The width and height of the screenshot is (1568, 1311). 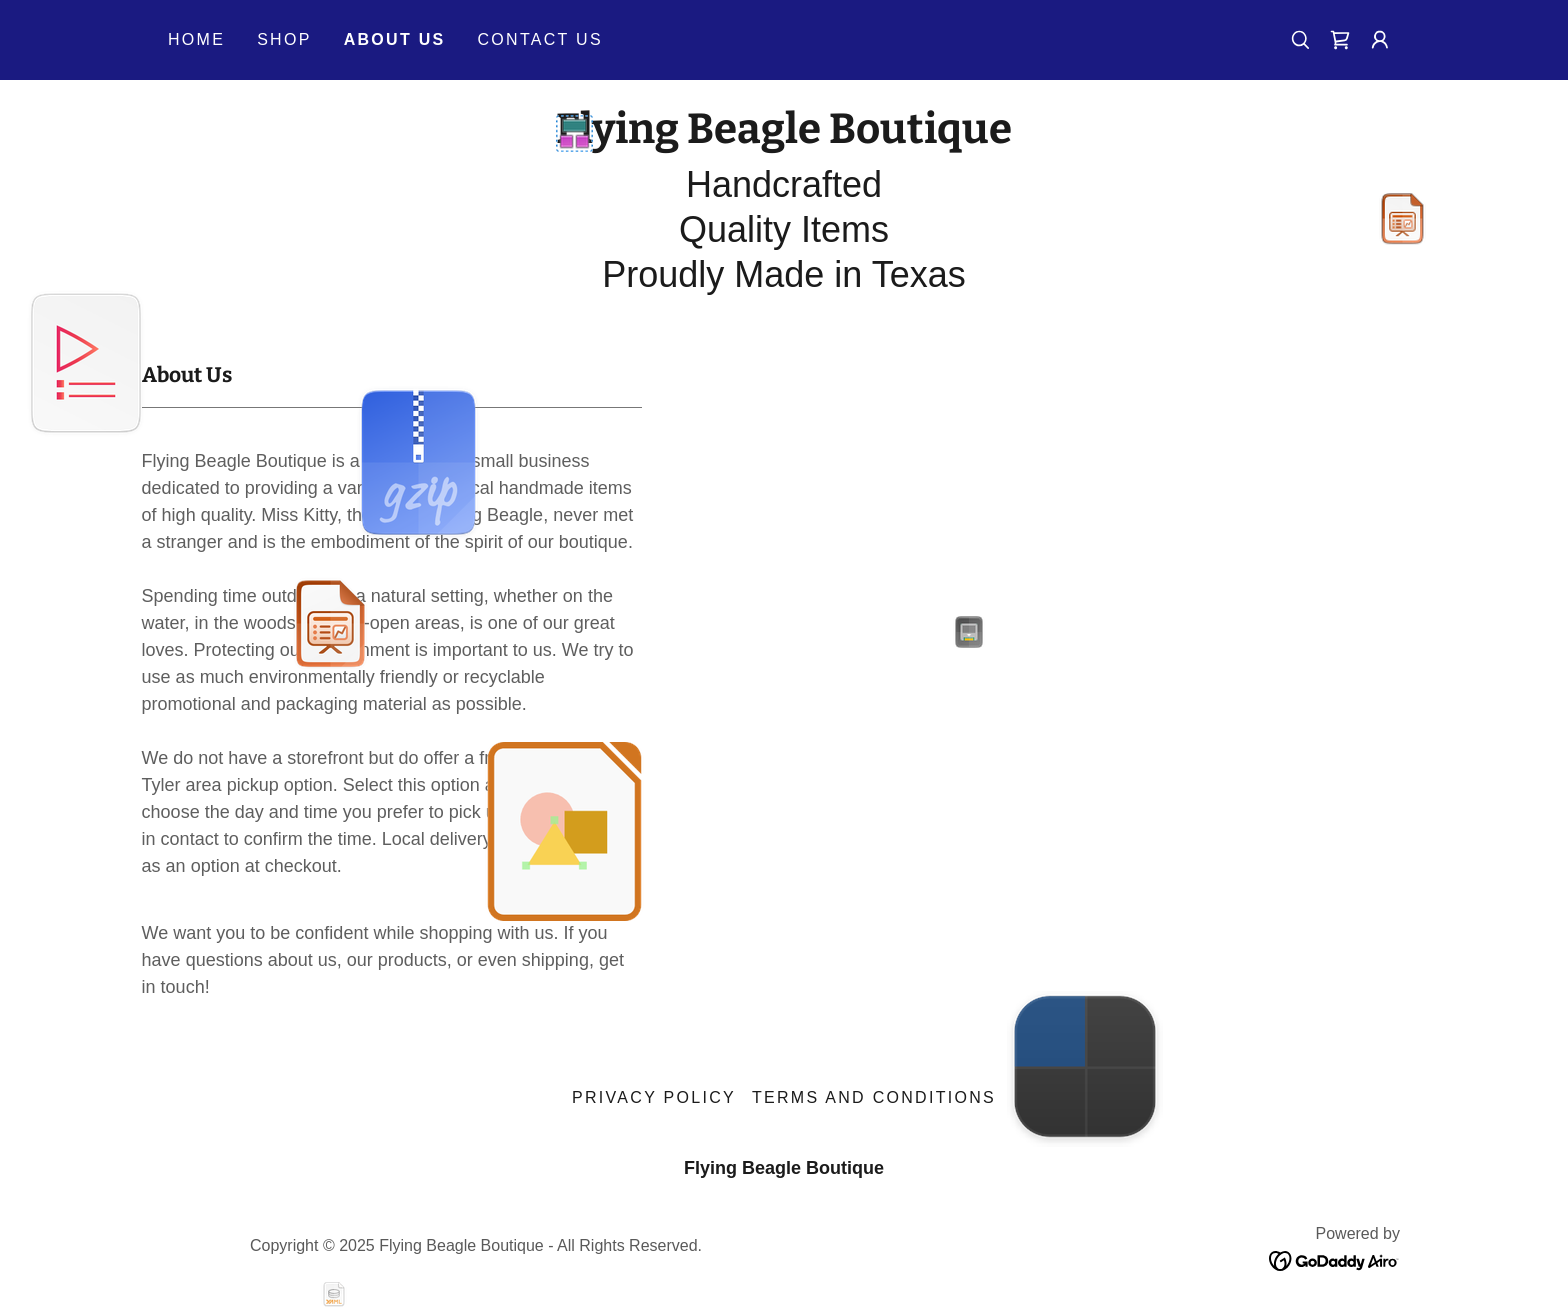 What do you see at coordinates (334, 1294) in the screenshot?
I see `a yaml configuration file` at bounding box center [334, 1294].